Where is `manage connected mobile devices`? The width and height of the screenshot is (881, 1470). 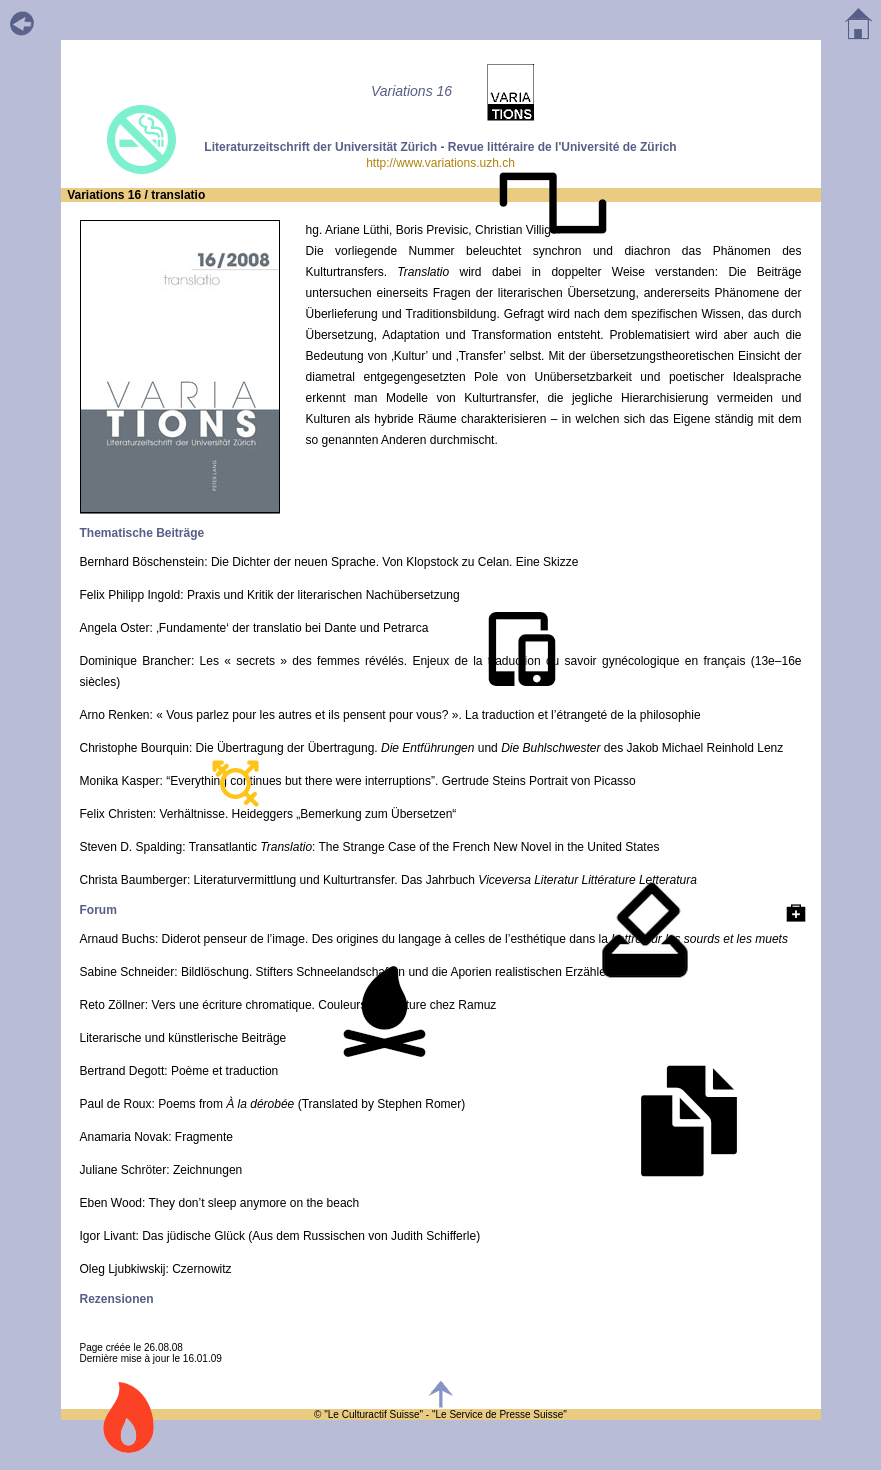 manage connected mobile devices is located at coordinates (522, 649).